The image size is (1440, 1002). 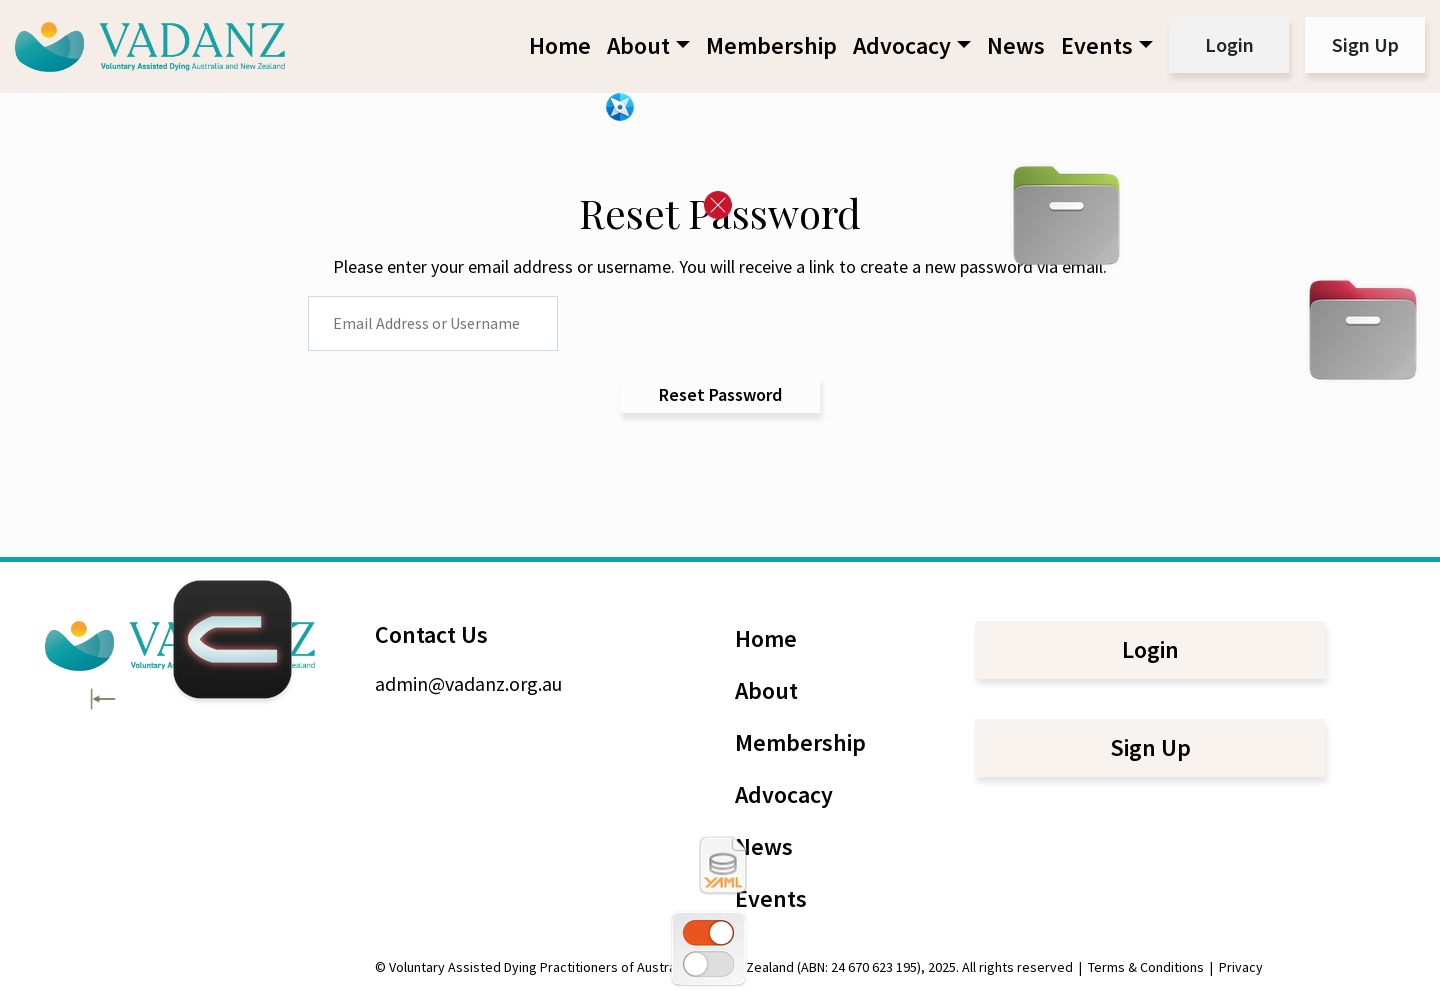 What do you see at coordinates (232, 639) in the screenshot?
I see `launch crysis game` at bounding box center [232, 639].